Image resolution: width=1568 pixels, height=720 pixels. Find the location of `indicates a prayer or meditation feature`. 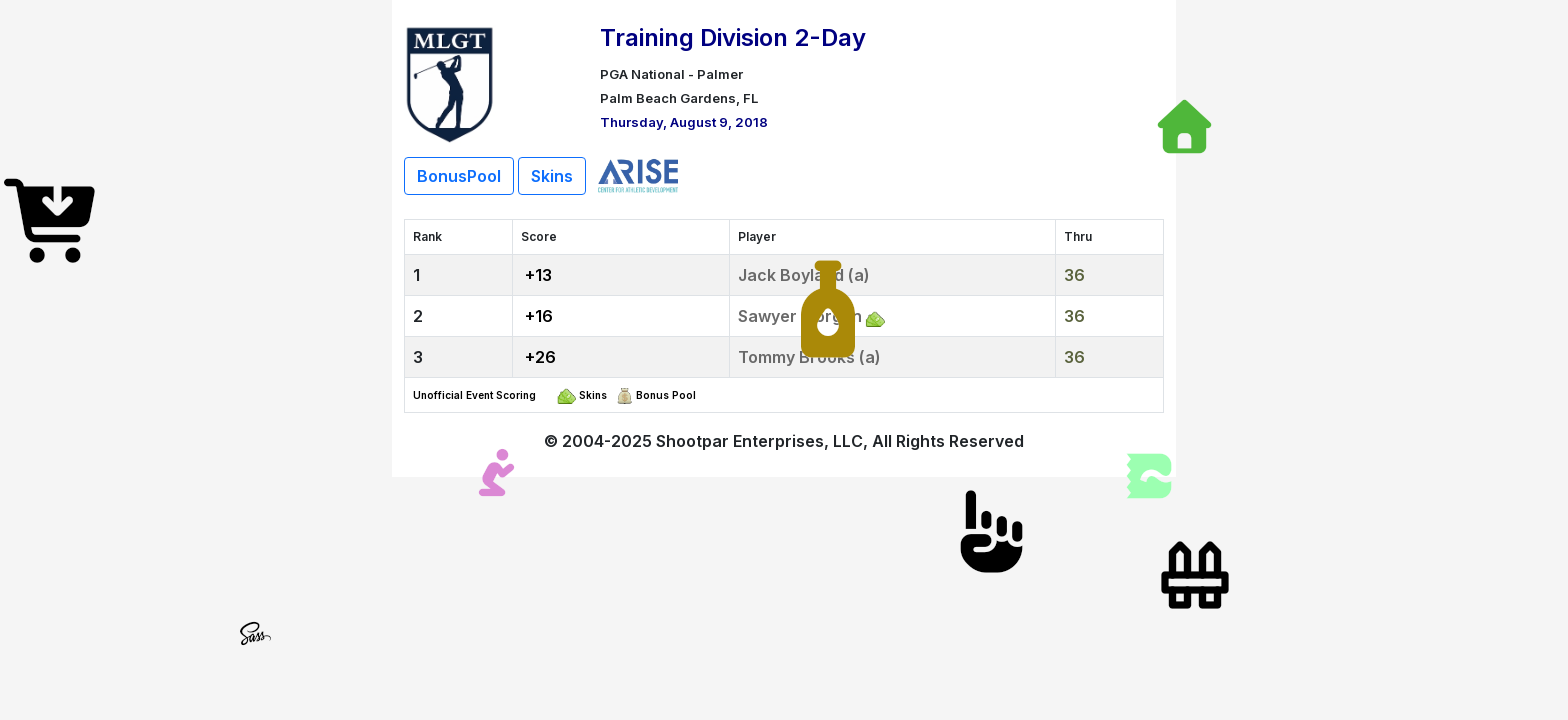

indicates a prayer or meditation feature is located at coordinates (496, 472).